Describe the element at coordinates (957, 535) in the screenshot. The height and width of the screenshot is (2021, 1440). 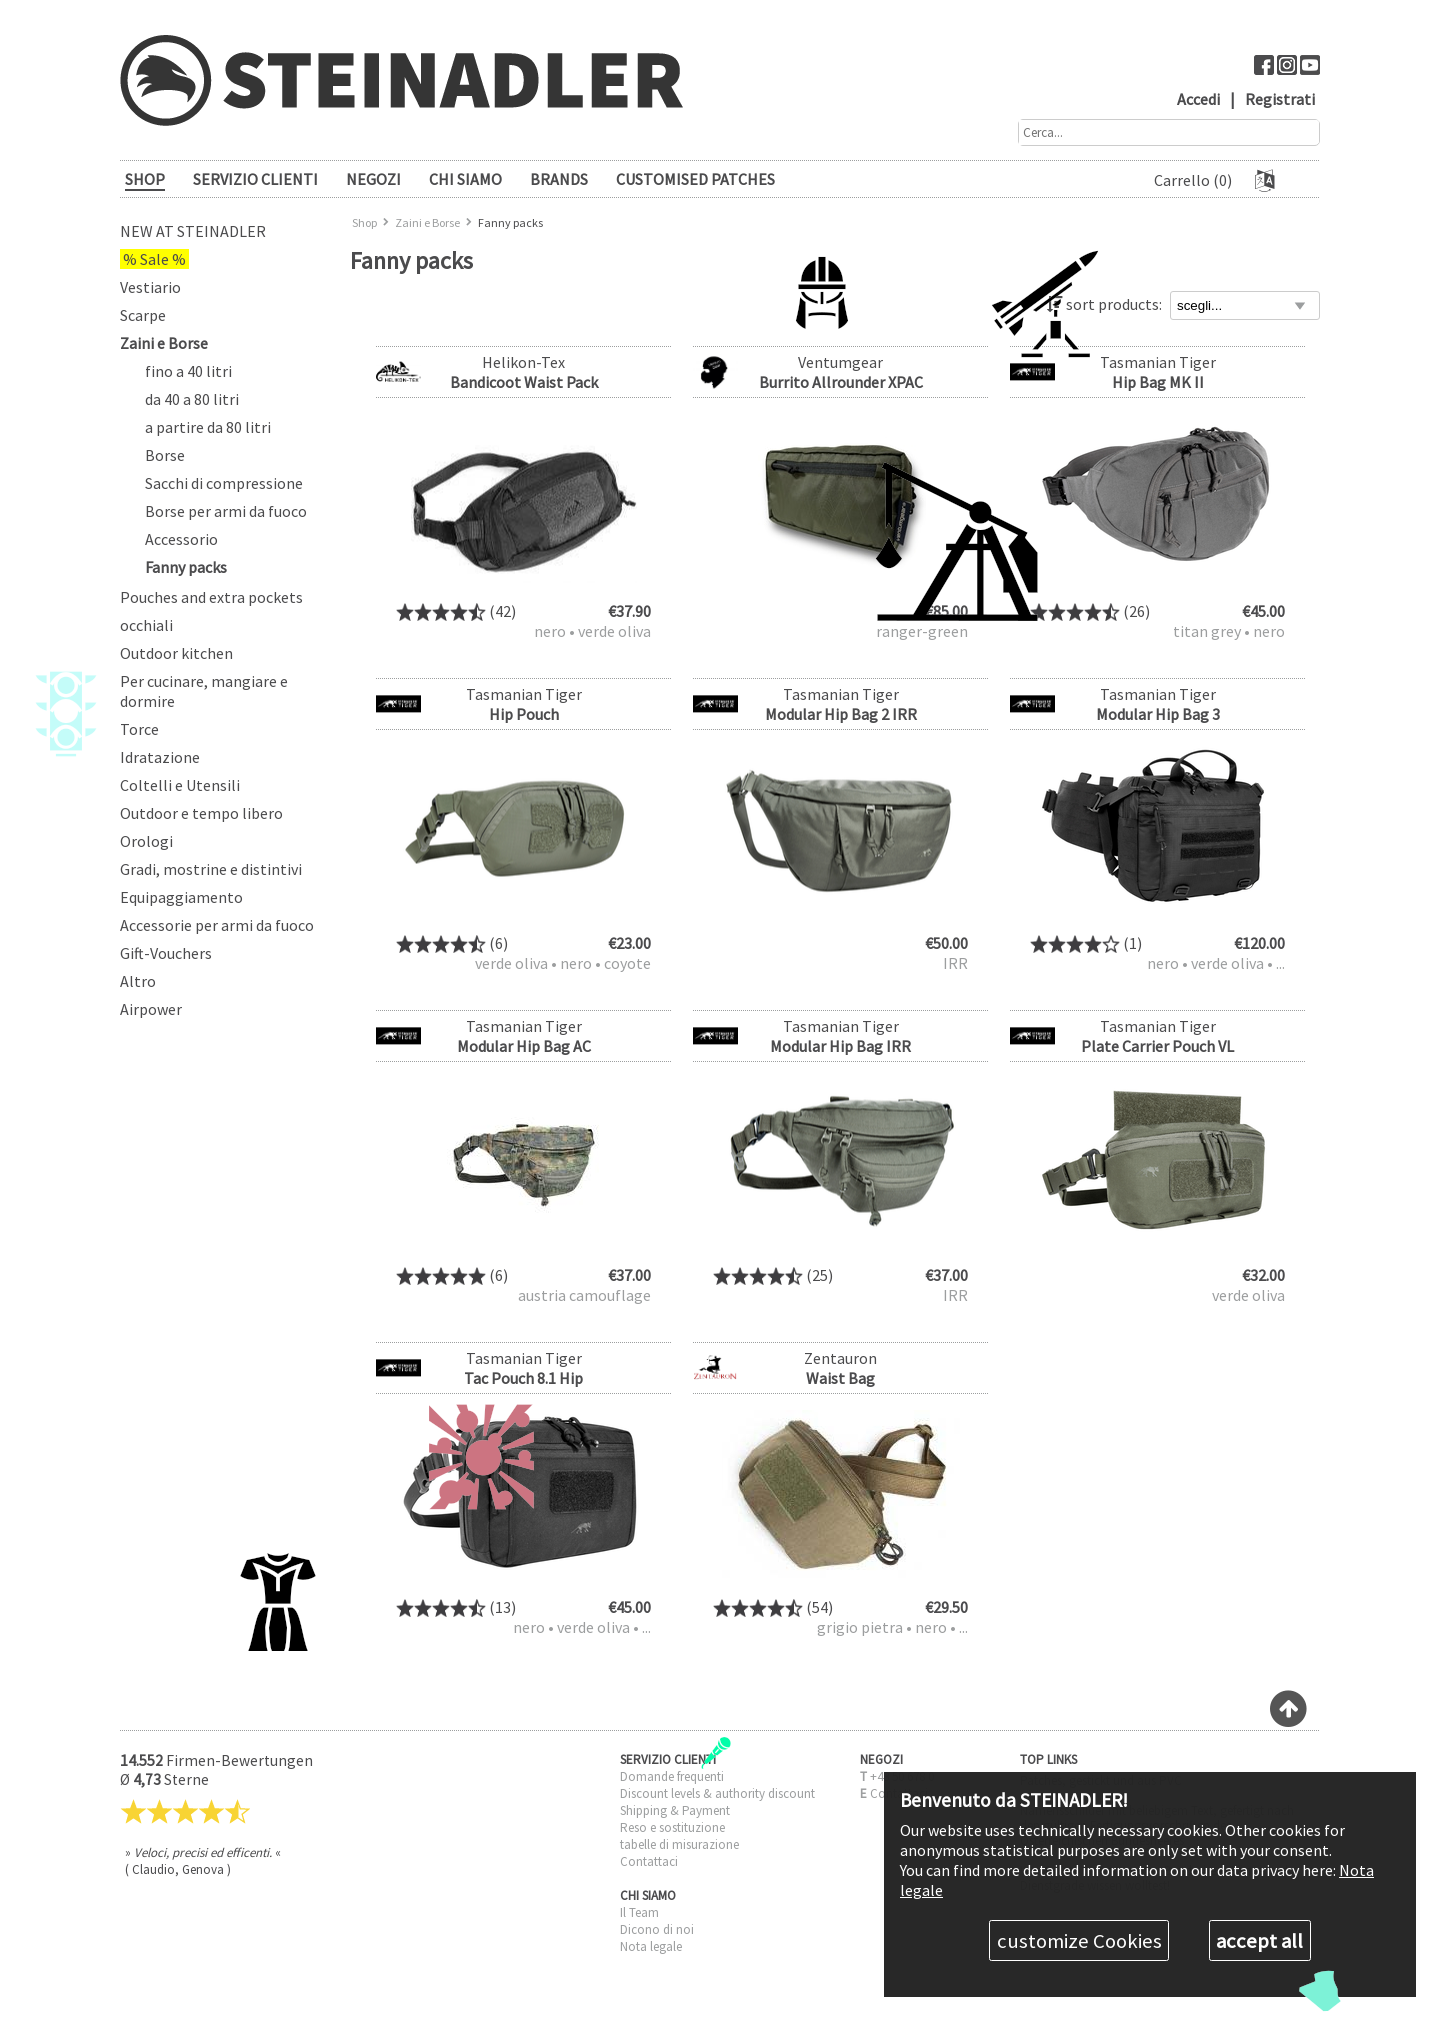
I see `launch projectile or siege weapon in game` at that location.